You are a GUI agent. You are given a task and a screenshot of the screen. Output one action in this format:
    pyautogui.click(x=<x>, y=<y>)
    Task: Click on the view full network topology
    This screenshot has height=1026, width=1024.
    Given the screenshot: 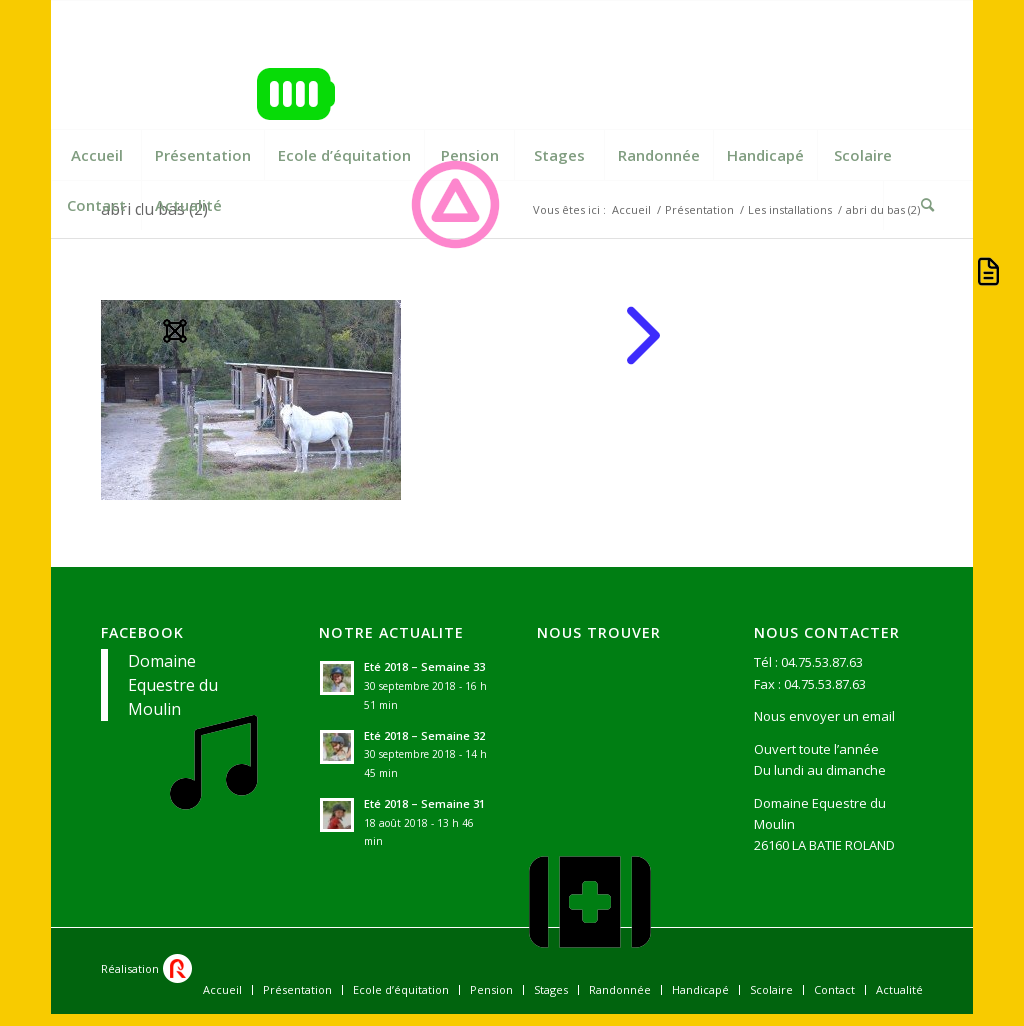 What is the action you would take?
    pyautogui.click(x=175, y=331)
    